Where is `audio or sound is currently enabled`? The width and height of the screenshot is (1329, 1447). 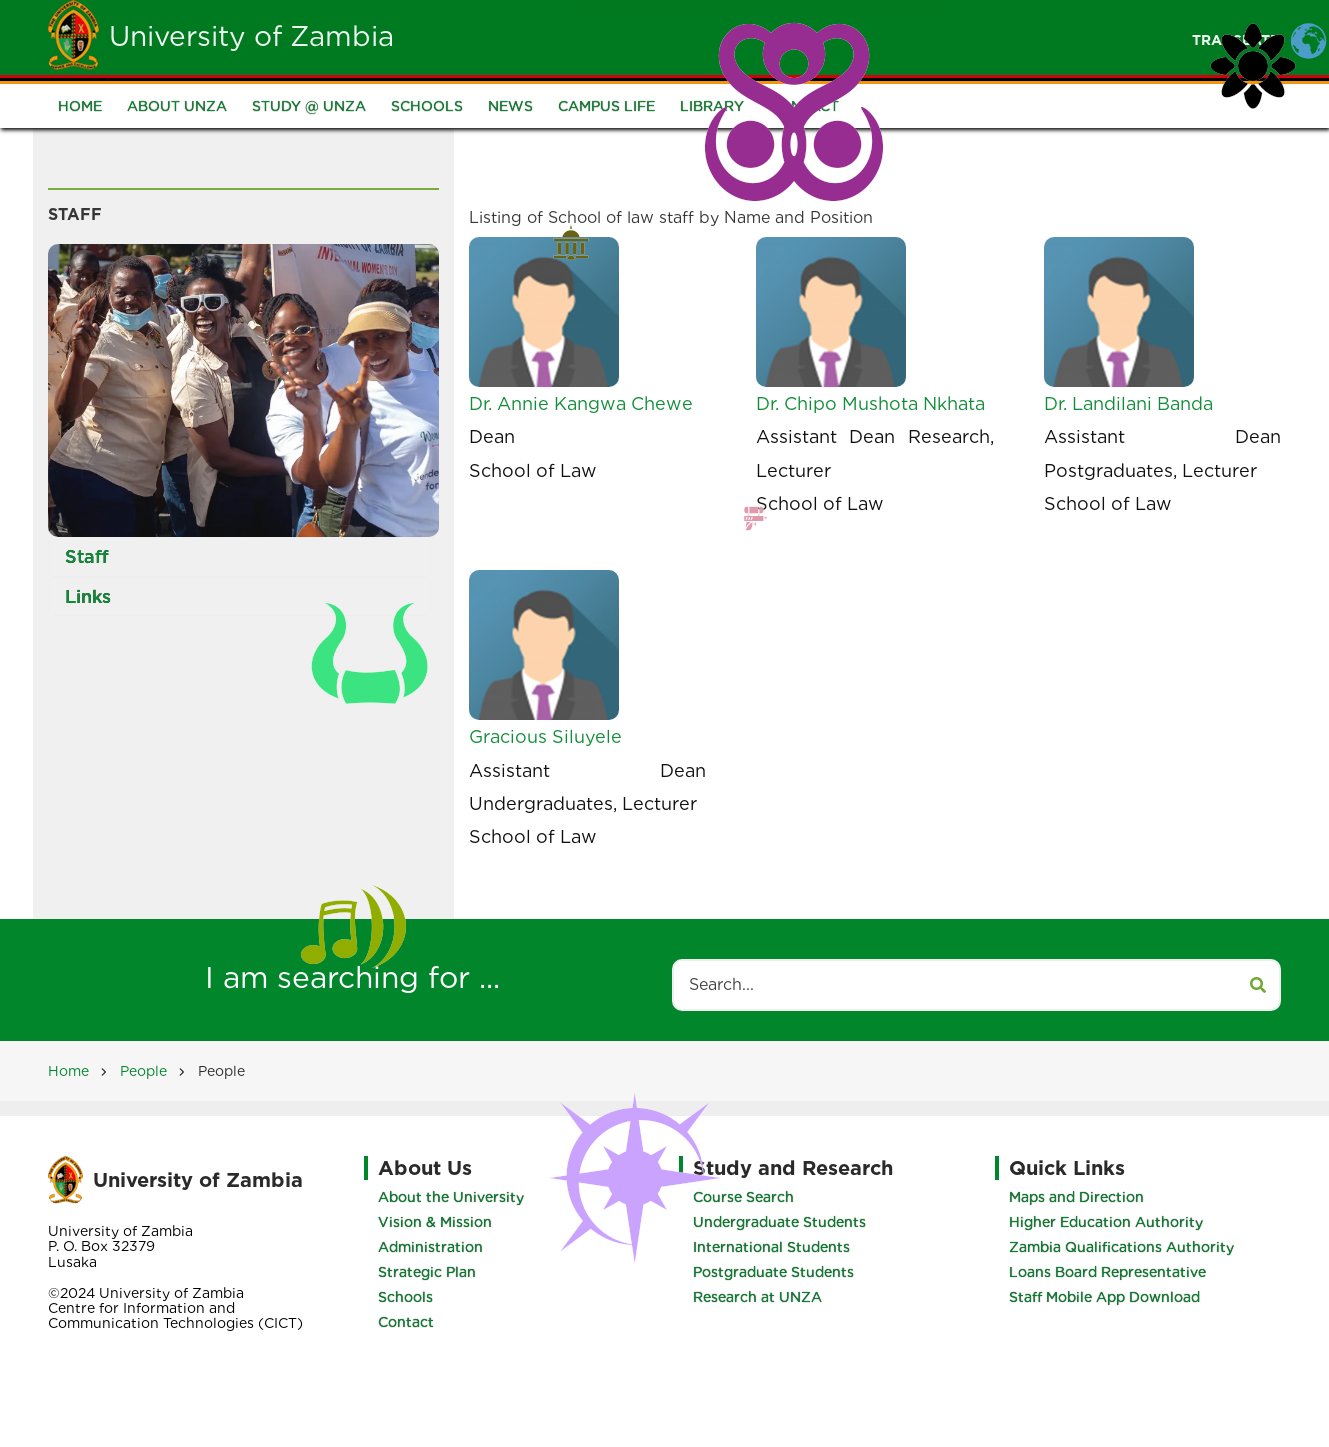
audio or sound is currently enabled is located at coordinates (353, 926).